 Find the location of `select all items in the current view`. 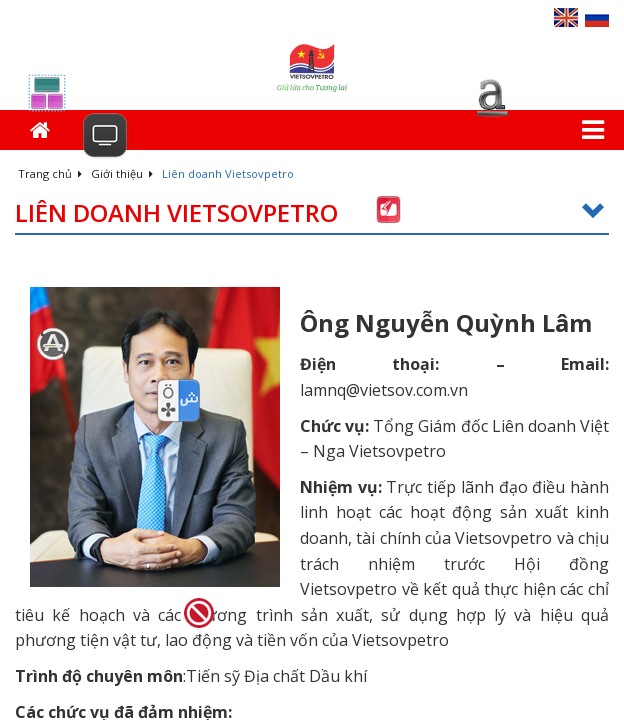

select all items in the current view is located at coordinates (47, 93).